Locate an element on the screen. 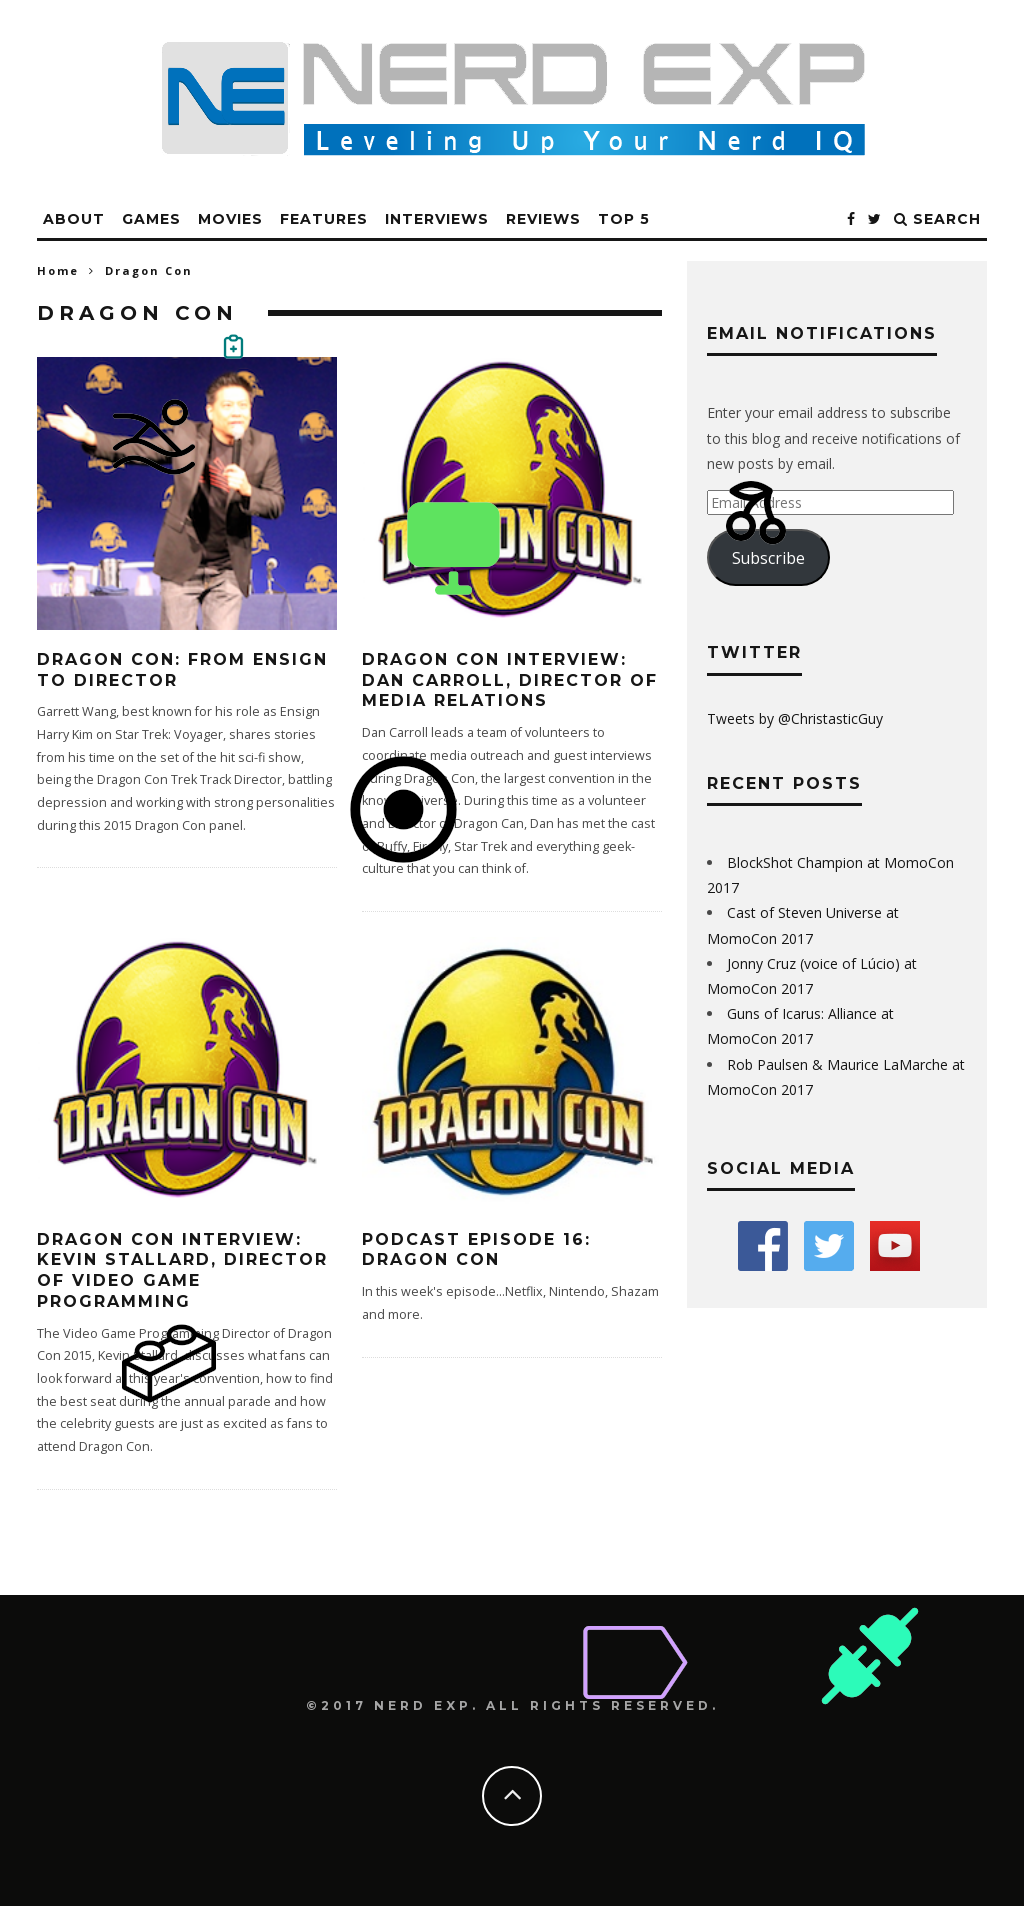 This screenshot has width=1024, height=1906. access display or screen settings is located at coordinates (453, 548).